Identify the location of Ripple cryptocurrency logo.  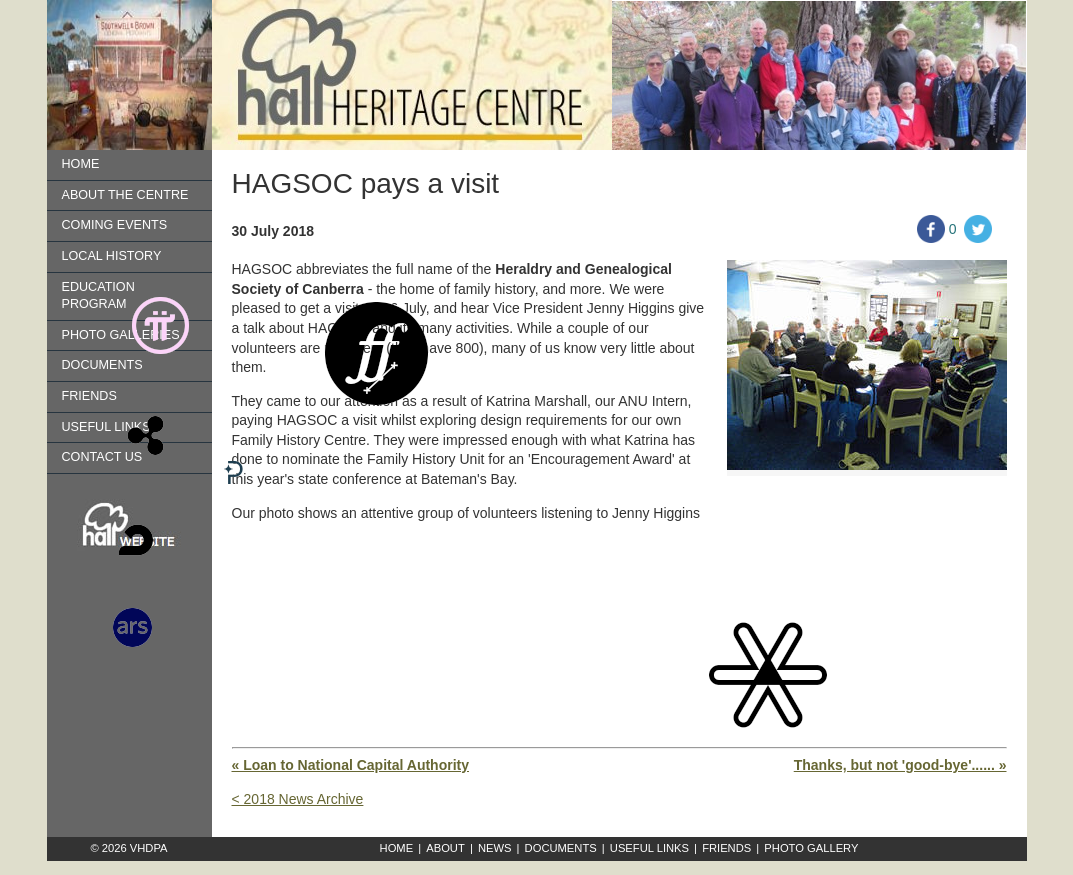
(145, 435).